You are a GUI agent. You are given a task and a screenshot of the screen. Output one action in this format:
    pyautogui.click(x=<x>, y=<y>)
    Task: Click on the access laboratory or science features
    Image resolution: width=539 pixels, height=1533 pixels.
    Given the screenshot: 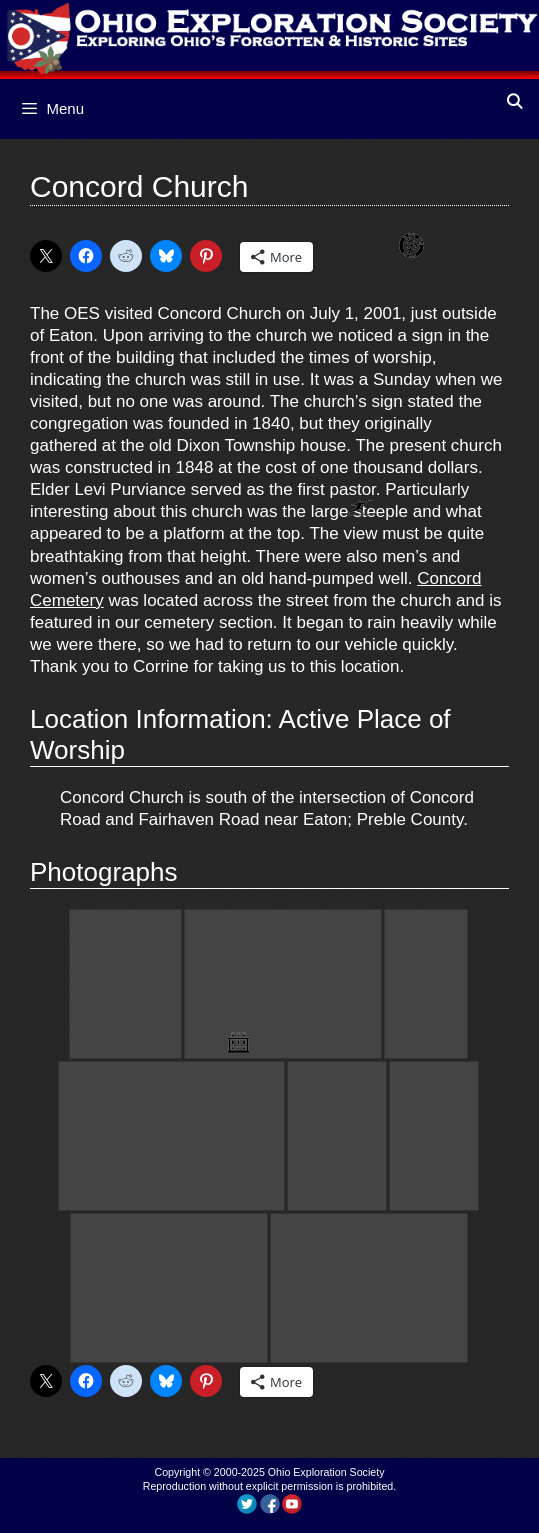 What is the action you would take?
    pyautogui.click(x=238, y=1042)
    